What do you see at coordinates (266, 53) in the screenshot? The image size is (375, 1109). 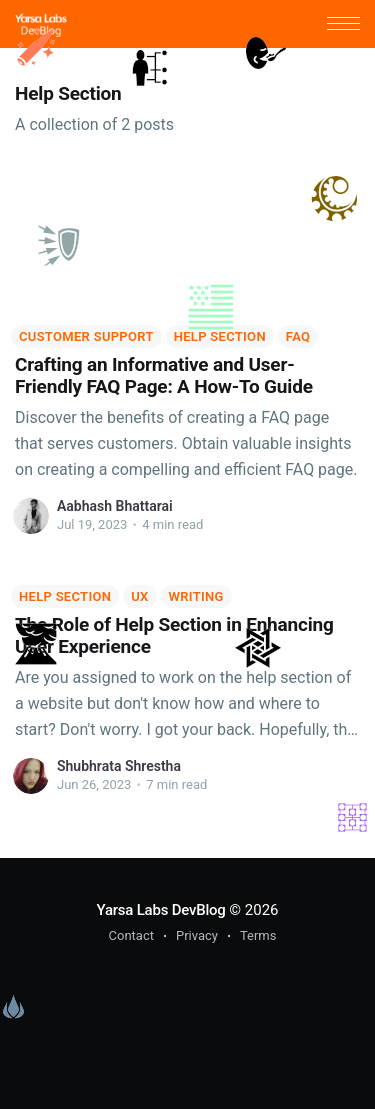 I see `indicates eating or mealtime activity` at bounding box center [266, 53].